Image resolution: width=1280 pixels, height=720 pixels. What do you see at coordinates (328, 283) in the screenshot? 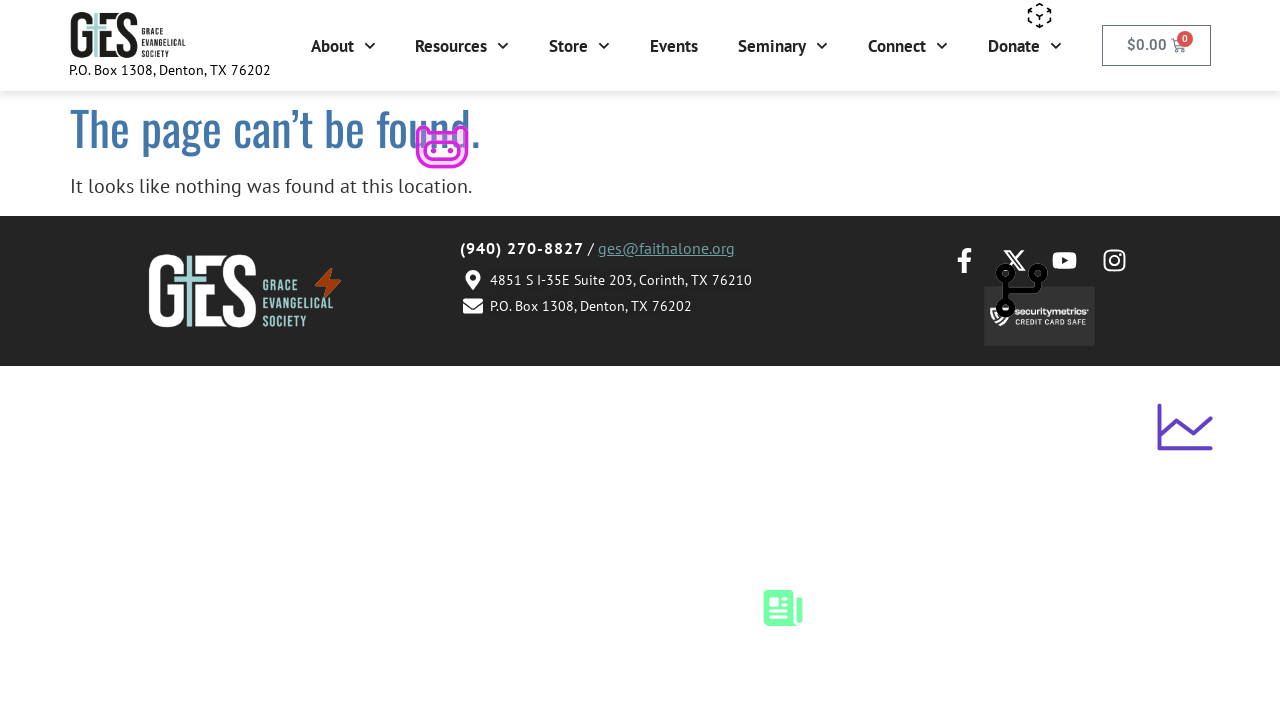
I see `indicates flash or lightning mode is enabled` at bounding box center [328, 283].